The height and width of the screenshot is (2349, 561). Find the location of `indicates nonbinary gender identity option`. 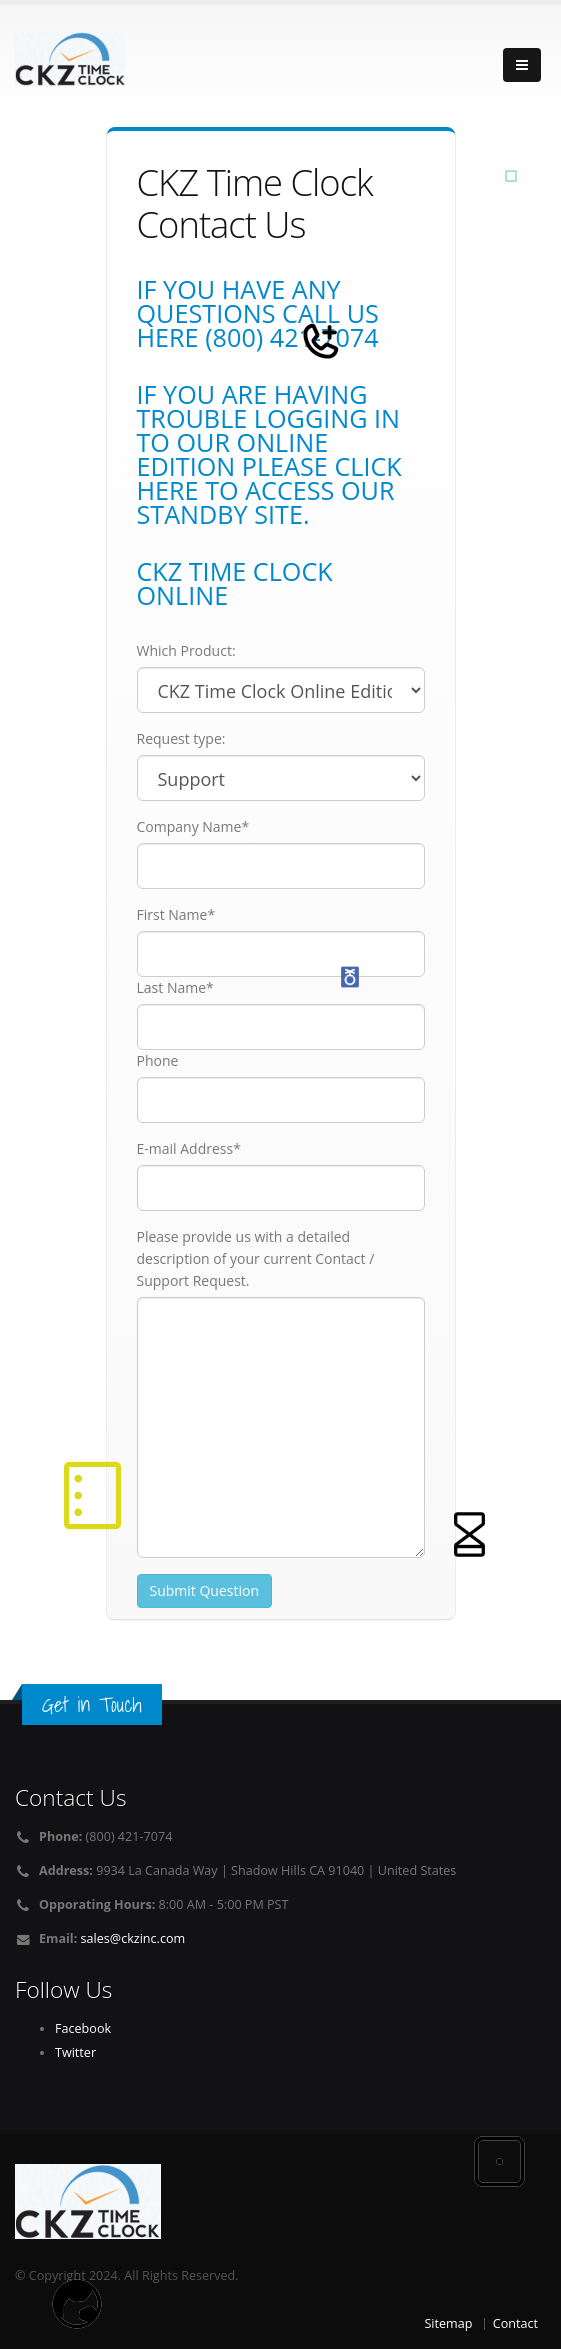

indicates nonbinary gender identity option is located at coordinates (350, 977).